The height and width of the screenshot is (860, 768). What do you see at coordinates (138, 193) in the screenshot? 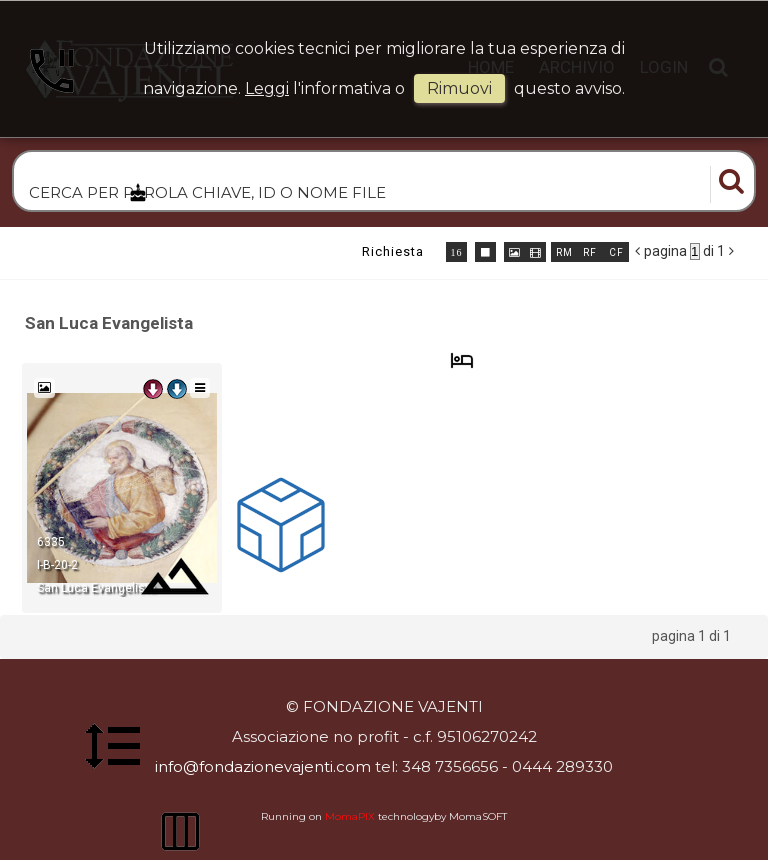
I see `view birthday or celebration events` at bounding box center [138, 193].